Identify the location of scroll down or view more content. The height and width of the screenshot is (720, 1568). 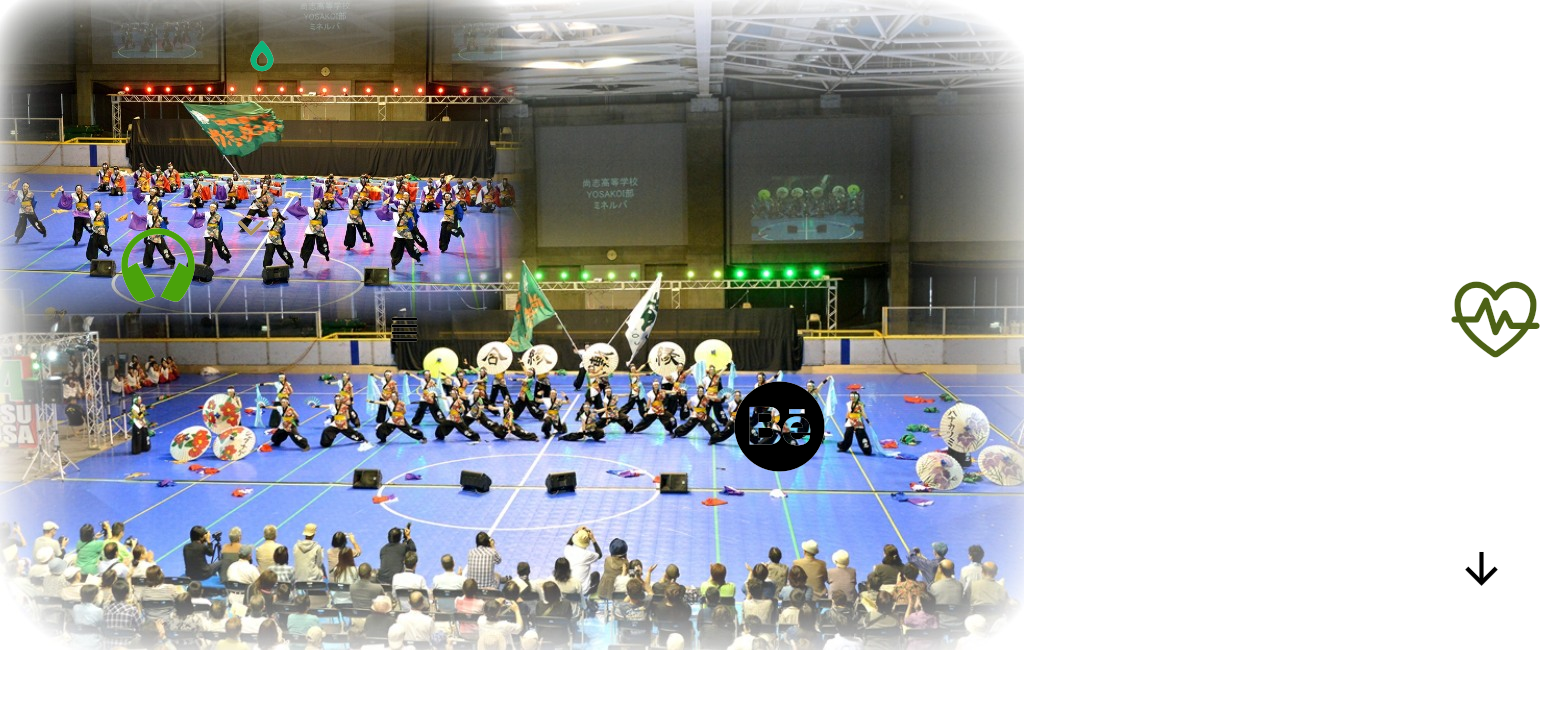
(1481, 568).